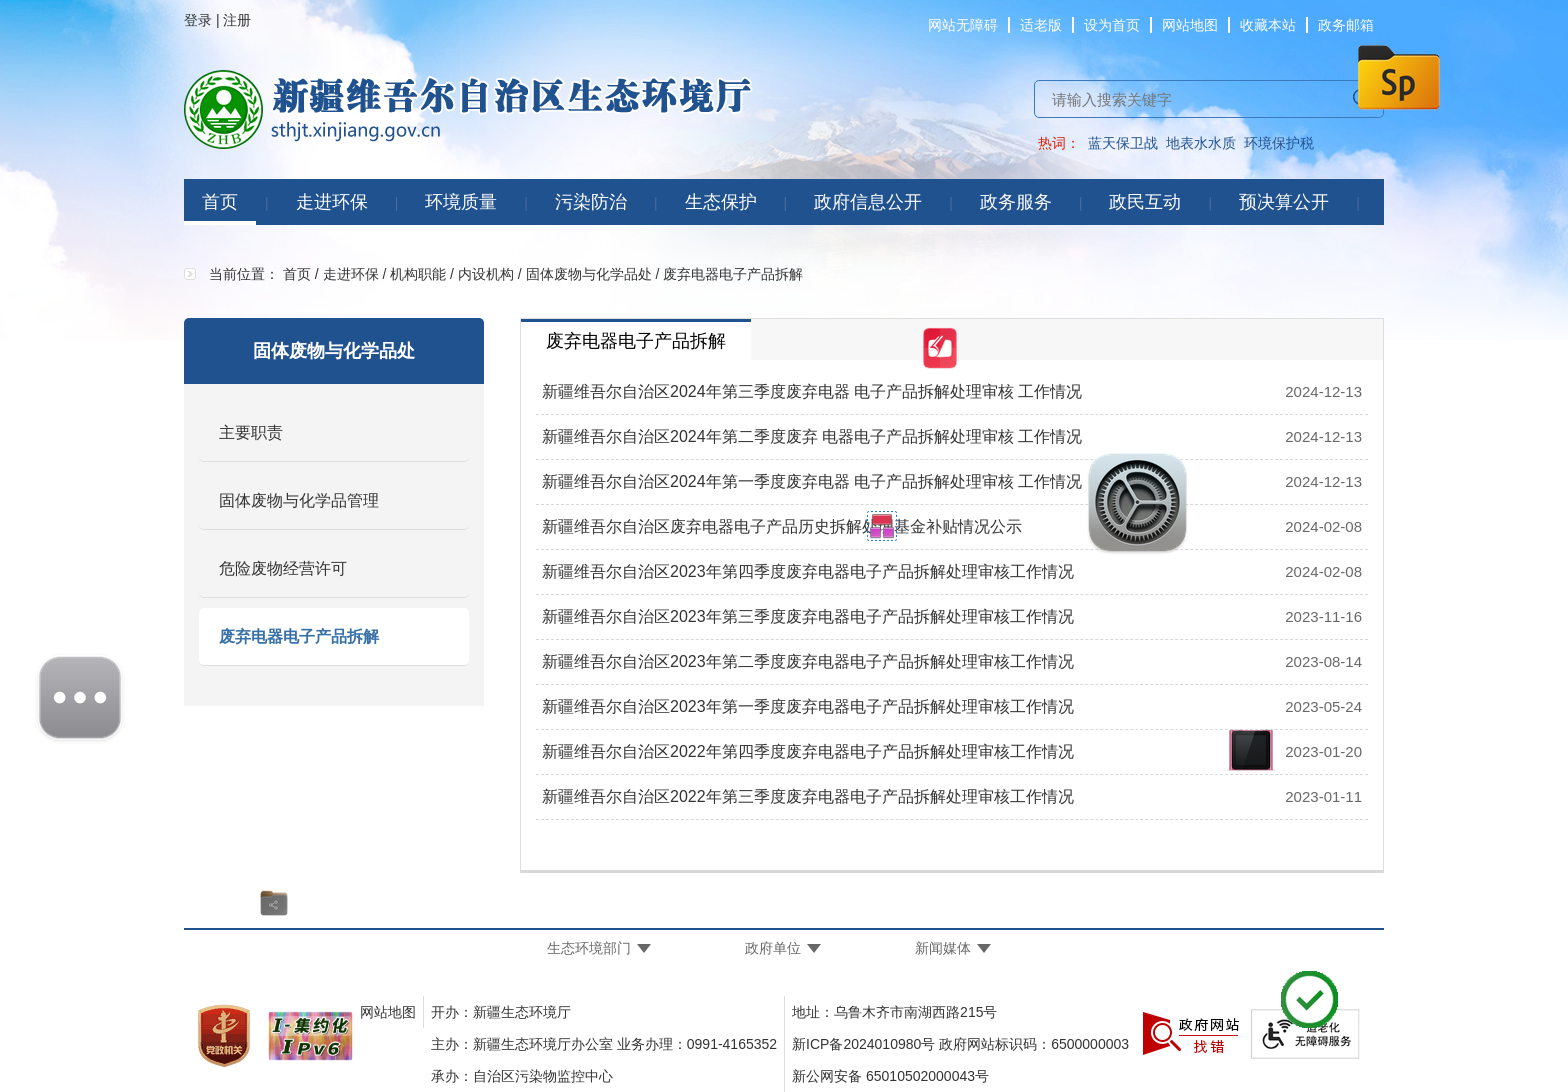 Image resolution: width=1568 pixels, height=1092 pixels. What do you see at coordinates (1309, 999) in the screenshot?
I see `file successfully synced to OneDrive` at bounding box center [1309, 999].